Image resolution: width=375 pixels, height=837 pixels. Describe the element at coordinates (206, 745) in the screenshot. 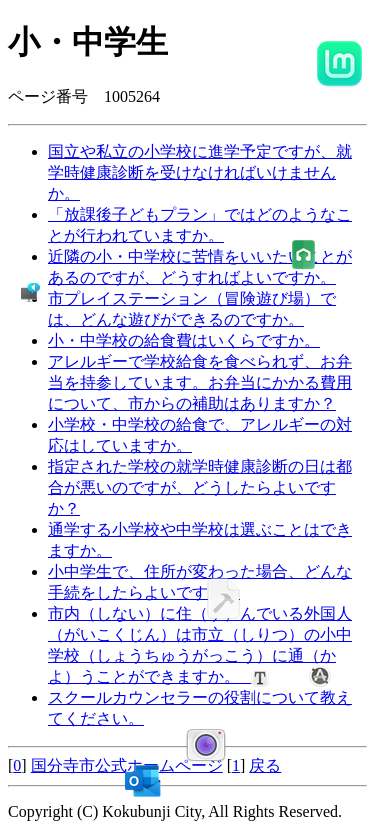

I see `open cheese webcam application` at that location.